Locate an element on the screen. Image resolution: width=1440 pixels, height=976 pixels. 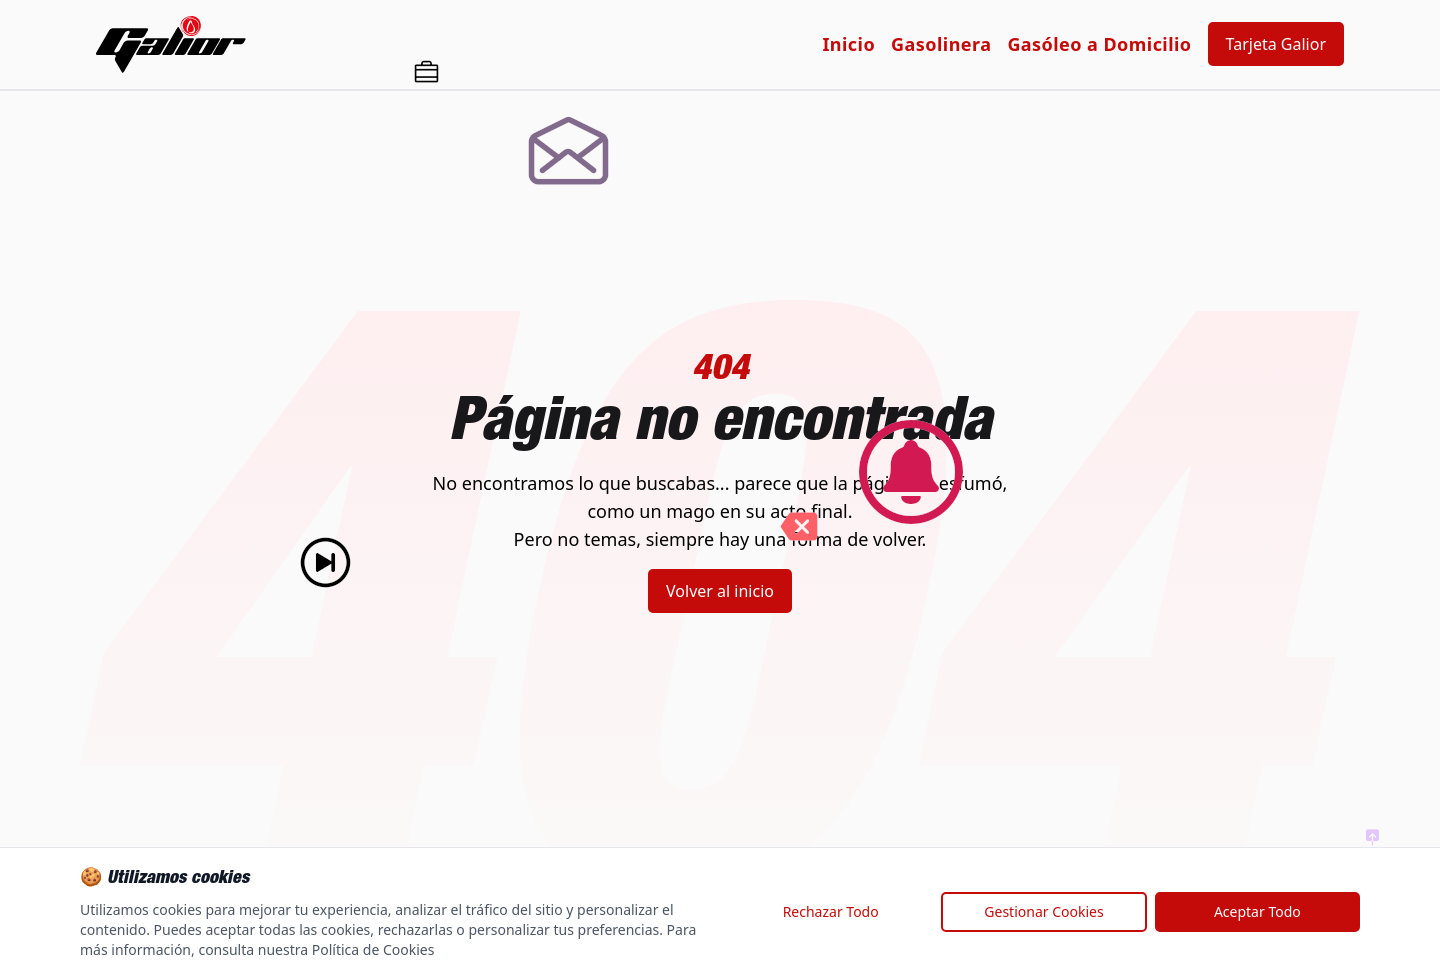
view an opened or read email is located at coordinates (568, 150).